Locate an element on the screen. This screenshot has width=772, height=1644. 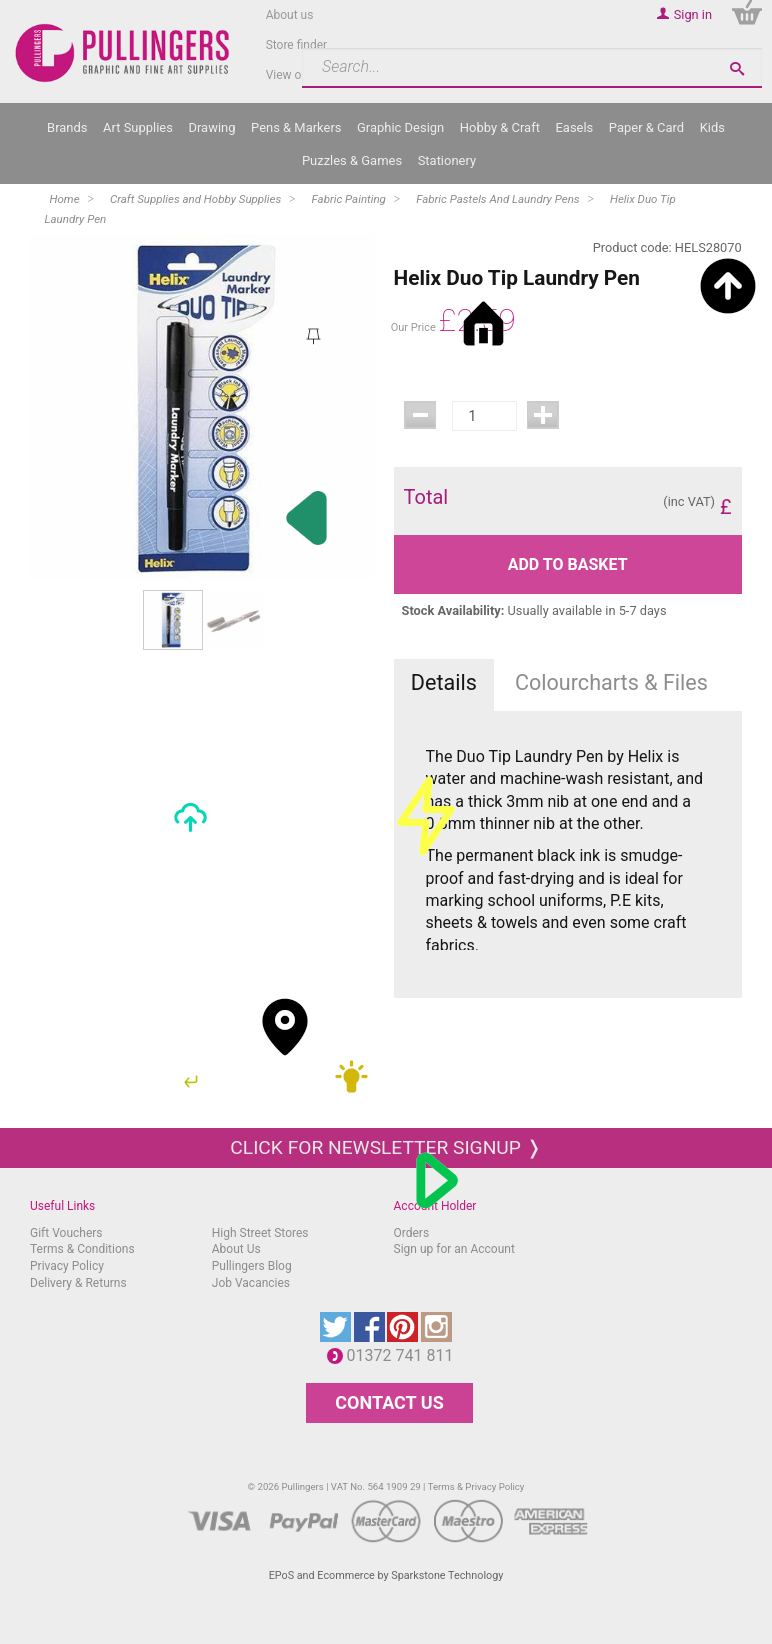
upload a file or content is located at coordinates (728, 286).